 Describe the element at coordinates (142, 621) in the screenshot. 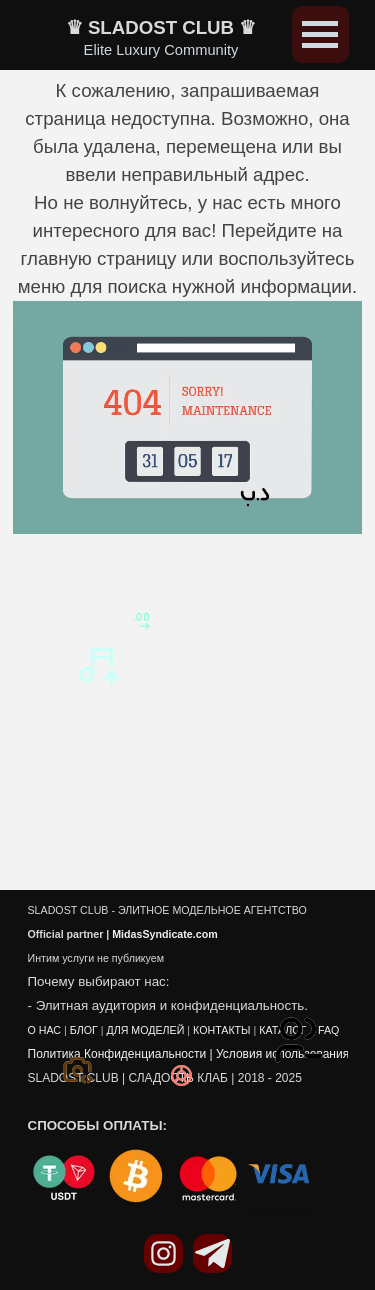

I see `move decimal places to the right` at that location.